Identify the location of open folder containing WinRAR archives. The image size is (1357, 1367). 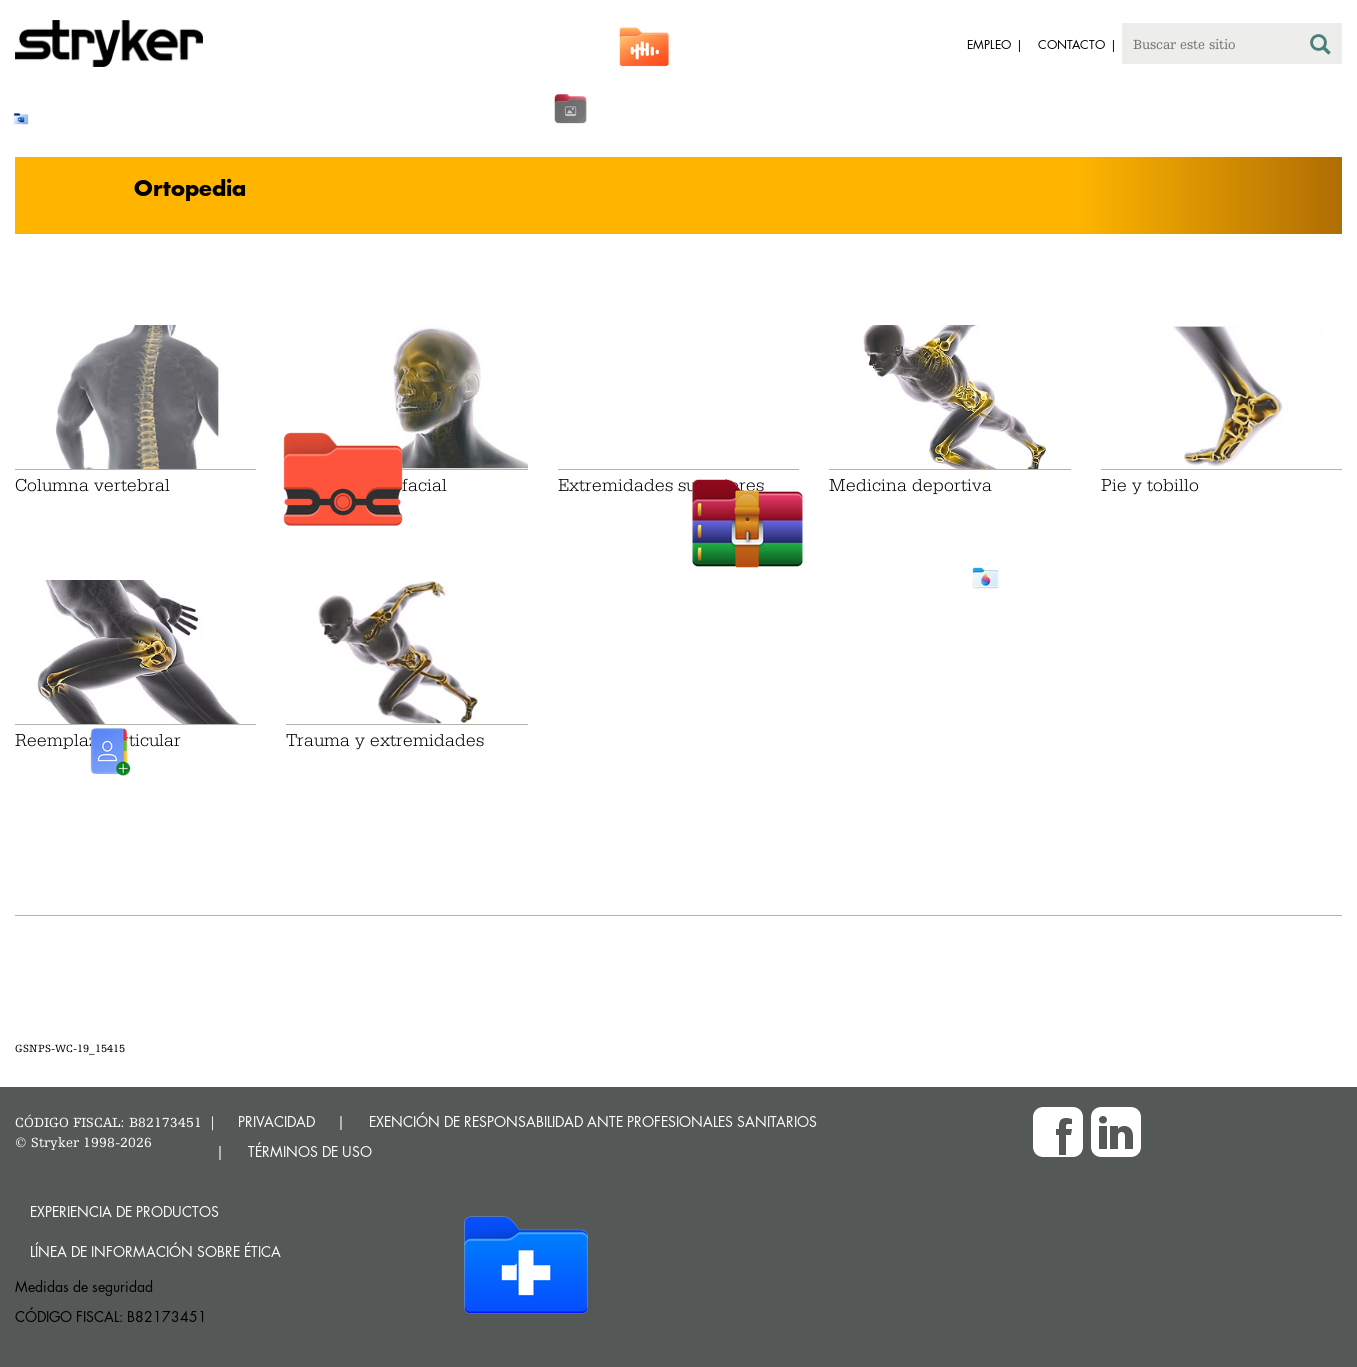
(747, 526).